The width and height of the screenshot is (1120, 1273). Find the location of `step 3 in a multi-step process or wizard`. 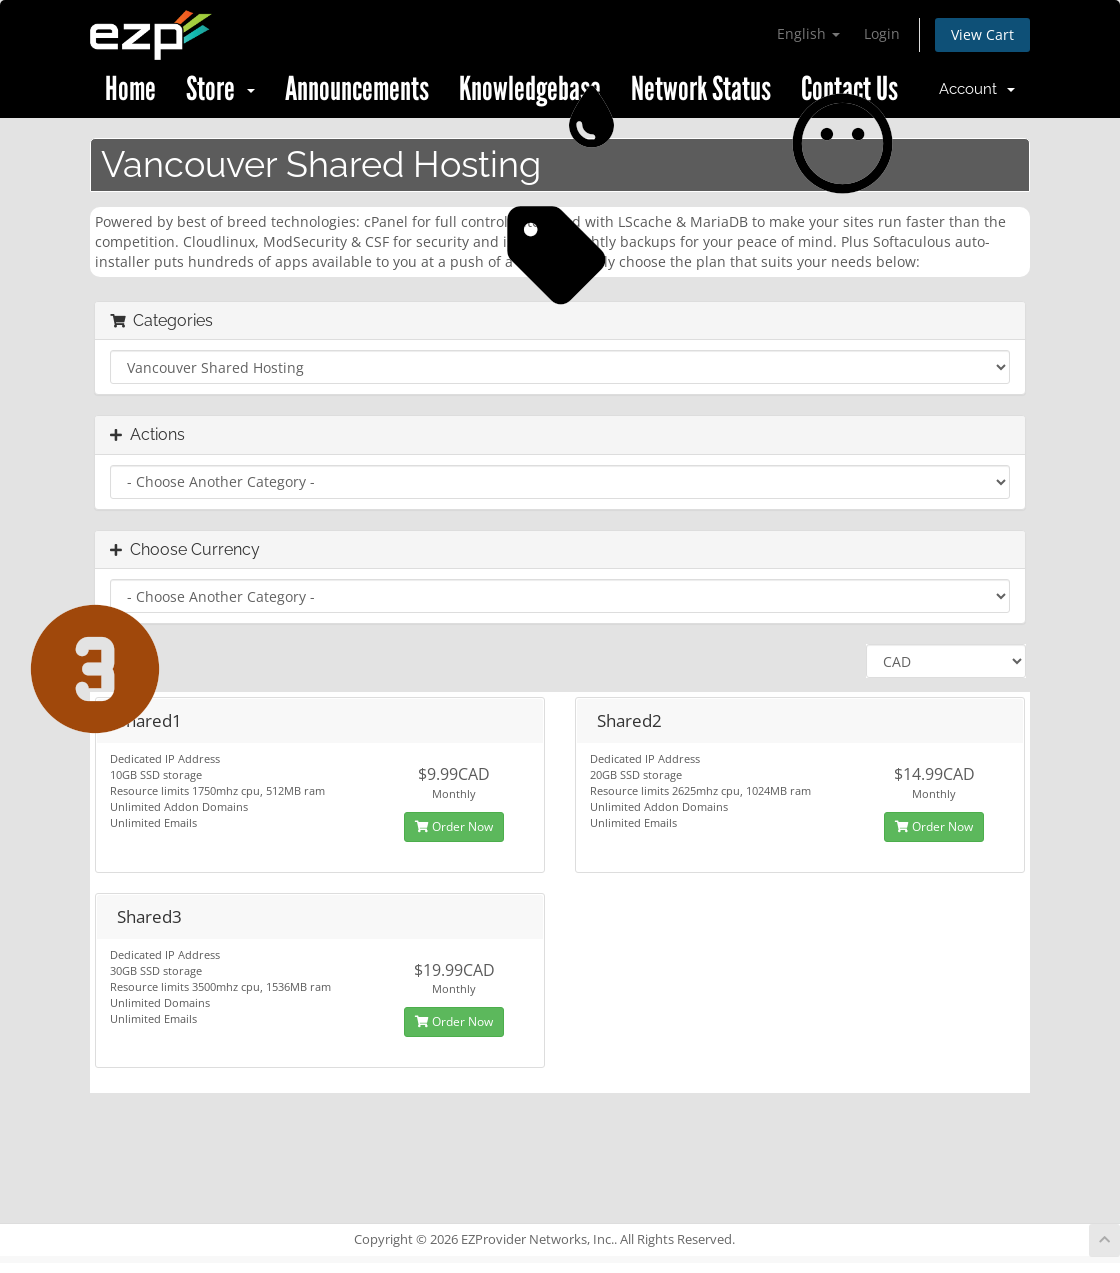

step 3 in a multi-step process or wizard is located at coordinates (95, 669).